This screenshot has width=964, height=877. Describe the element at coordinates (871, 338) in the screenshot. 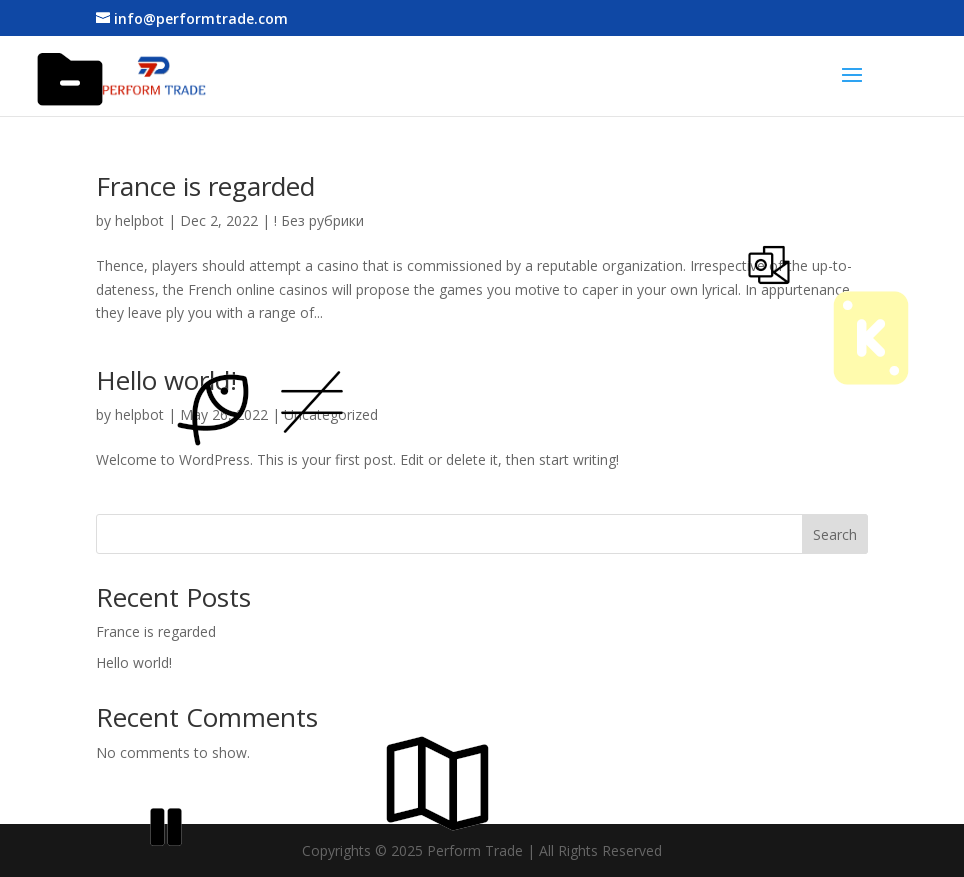

I see `king playing card in a card game app` at that location.